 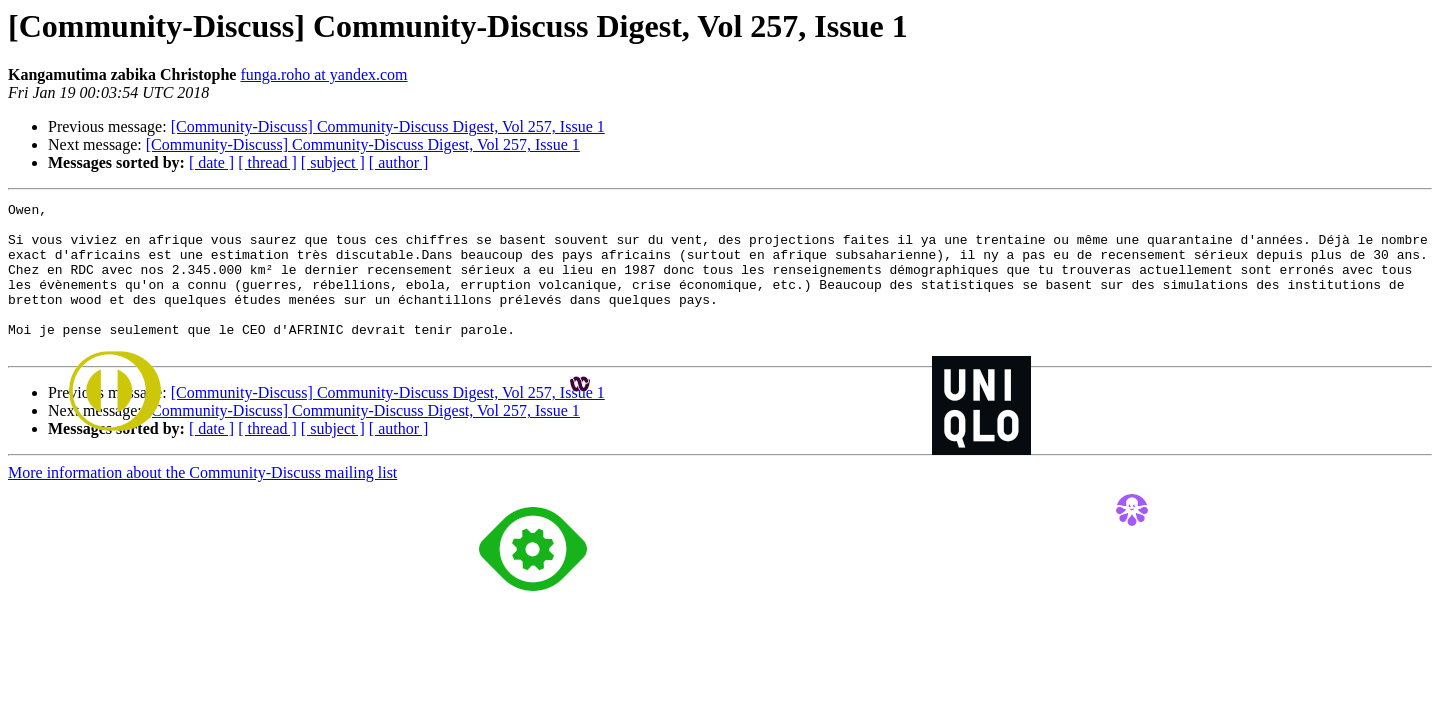 What do you see at coordinates (1132, 510) in the screenshot?
I see `visit the Custom Ink website` at bounding box center [1132, 510].